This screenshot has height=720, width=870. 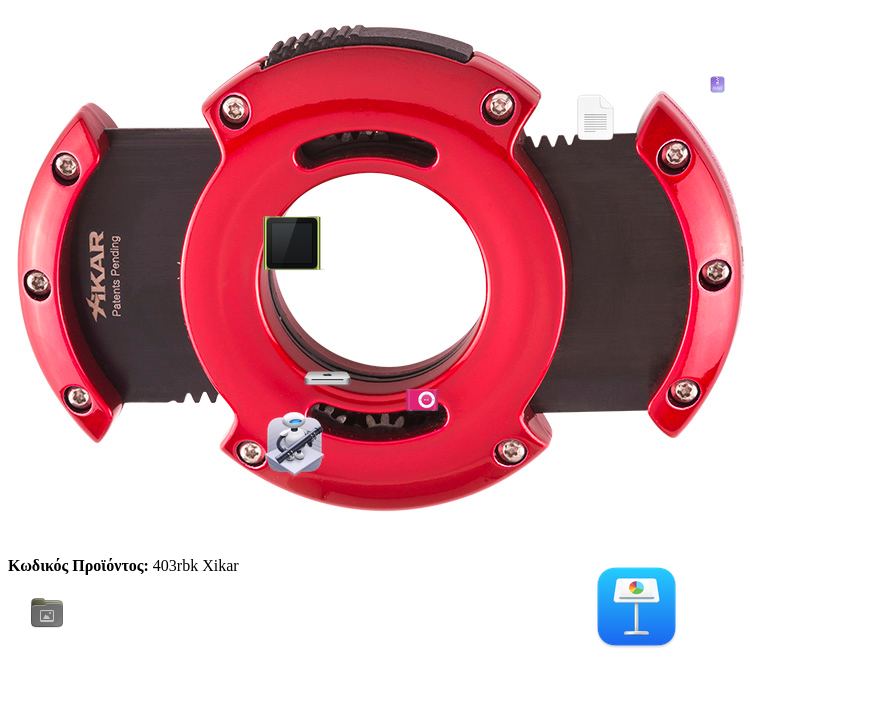 I want to click on pink iPod shuffle device icon, so click(x=422, y=394).